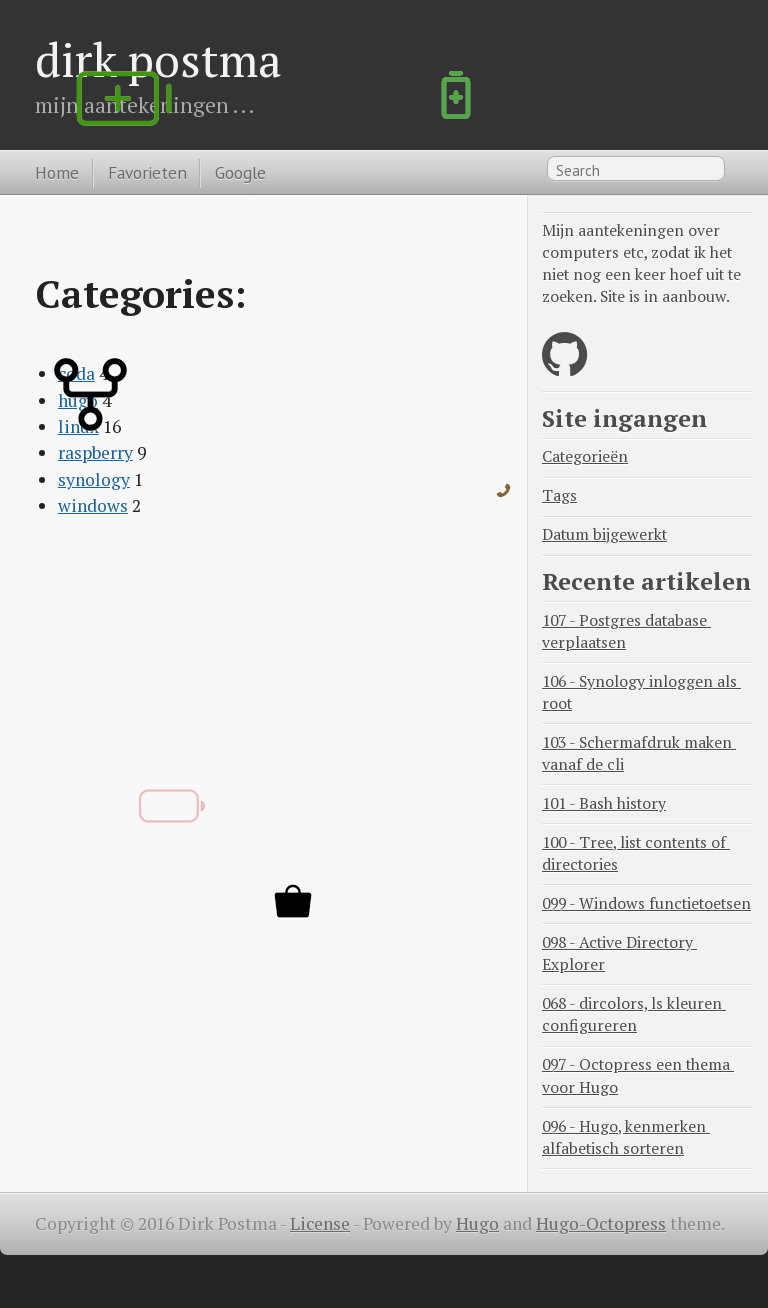 This screenshot has width=768, height=1308. Describe the element at coordinates (172, 806) in the screenshot. I see `indicates battery is completely empty` at that location.